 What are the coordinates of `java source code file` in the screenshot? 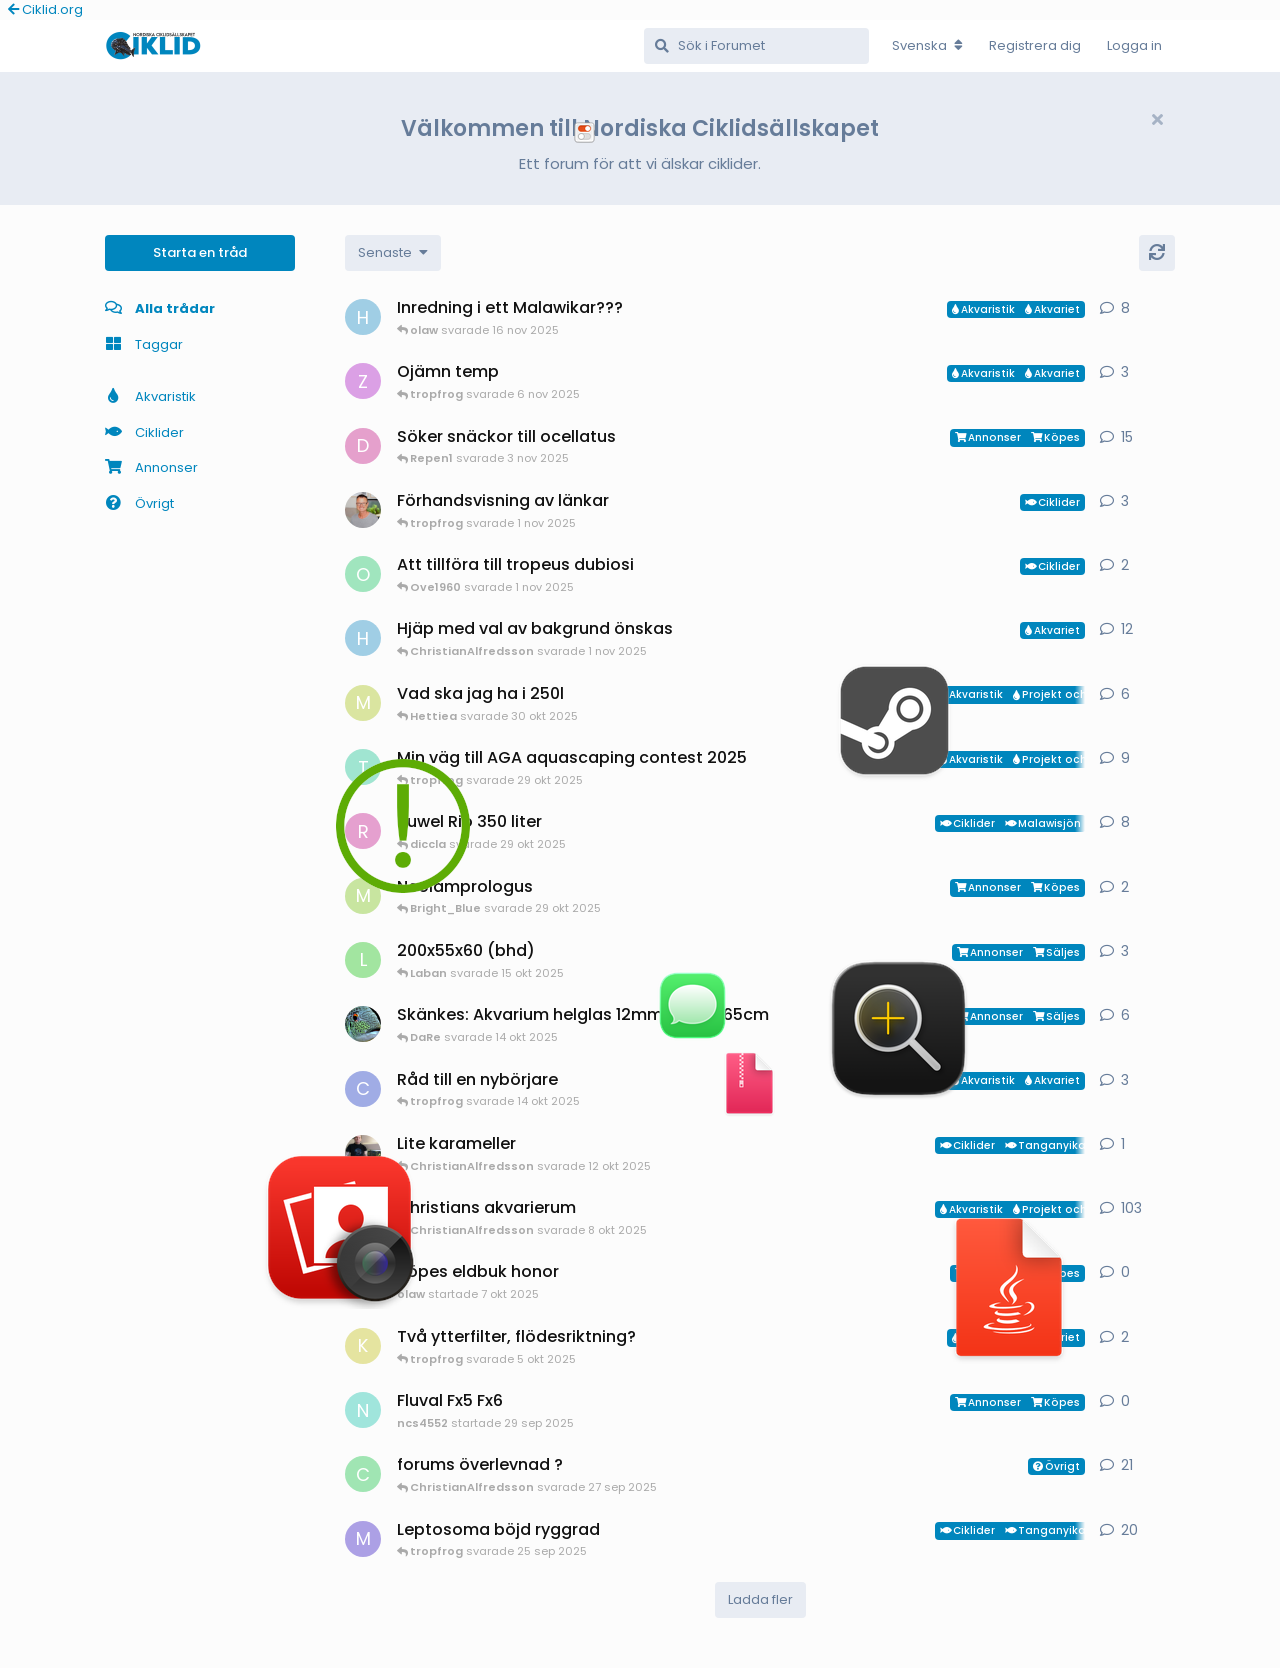 It's located at (1009, 1290).